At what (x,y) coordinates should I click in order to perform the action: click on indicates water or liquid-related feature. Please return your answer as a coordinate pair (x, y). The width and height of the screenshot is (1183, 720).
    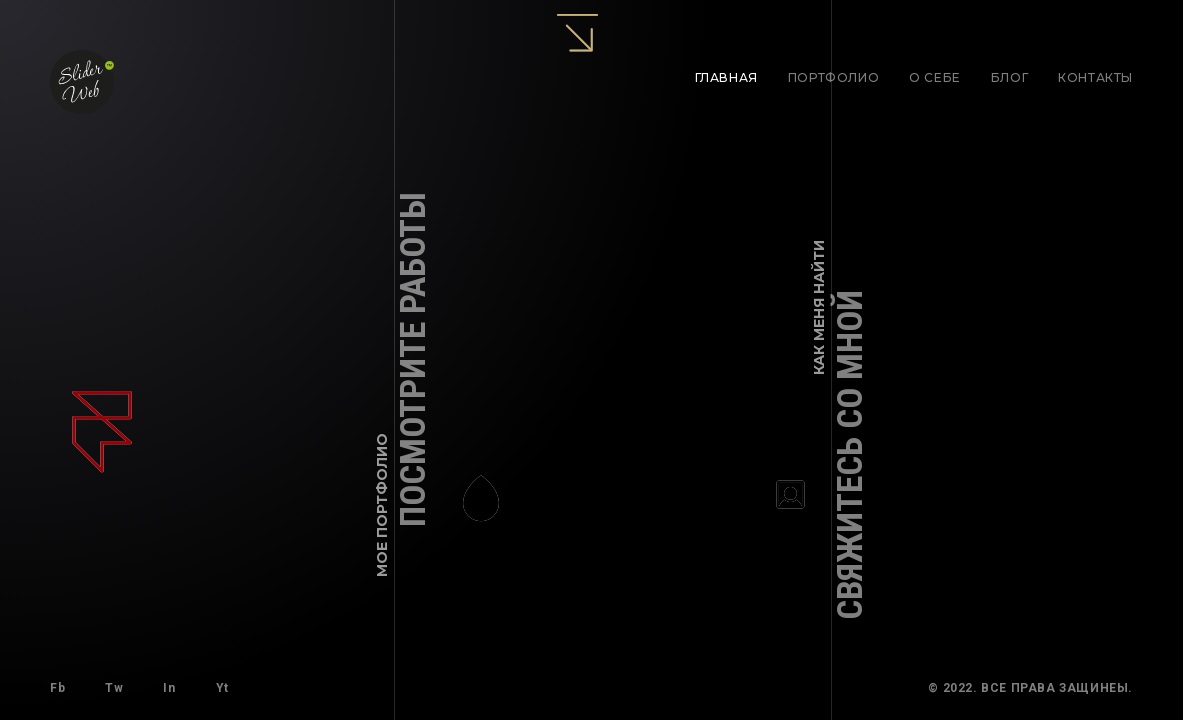
    Looking at the image, I should click on (481, 500).